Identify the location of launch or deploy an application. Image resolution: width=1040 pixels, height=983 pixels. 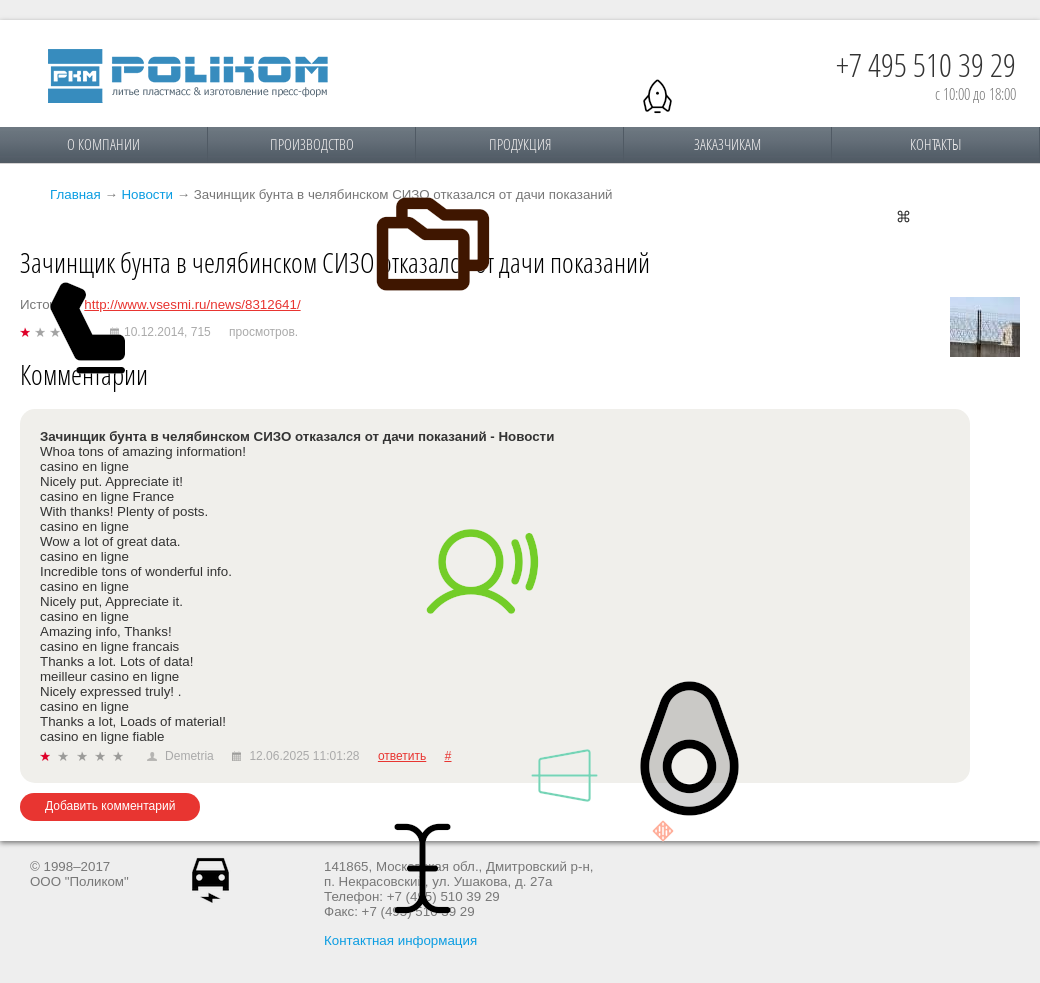
(657, 97).